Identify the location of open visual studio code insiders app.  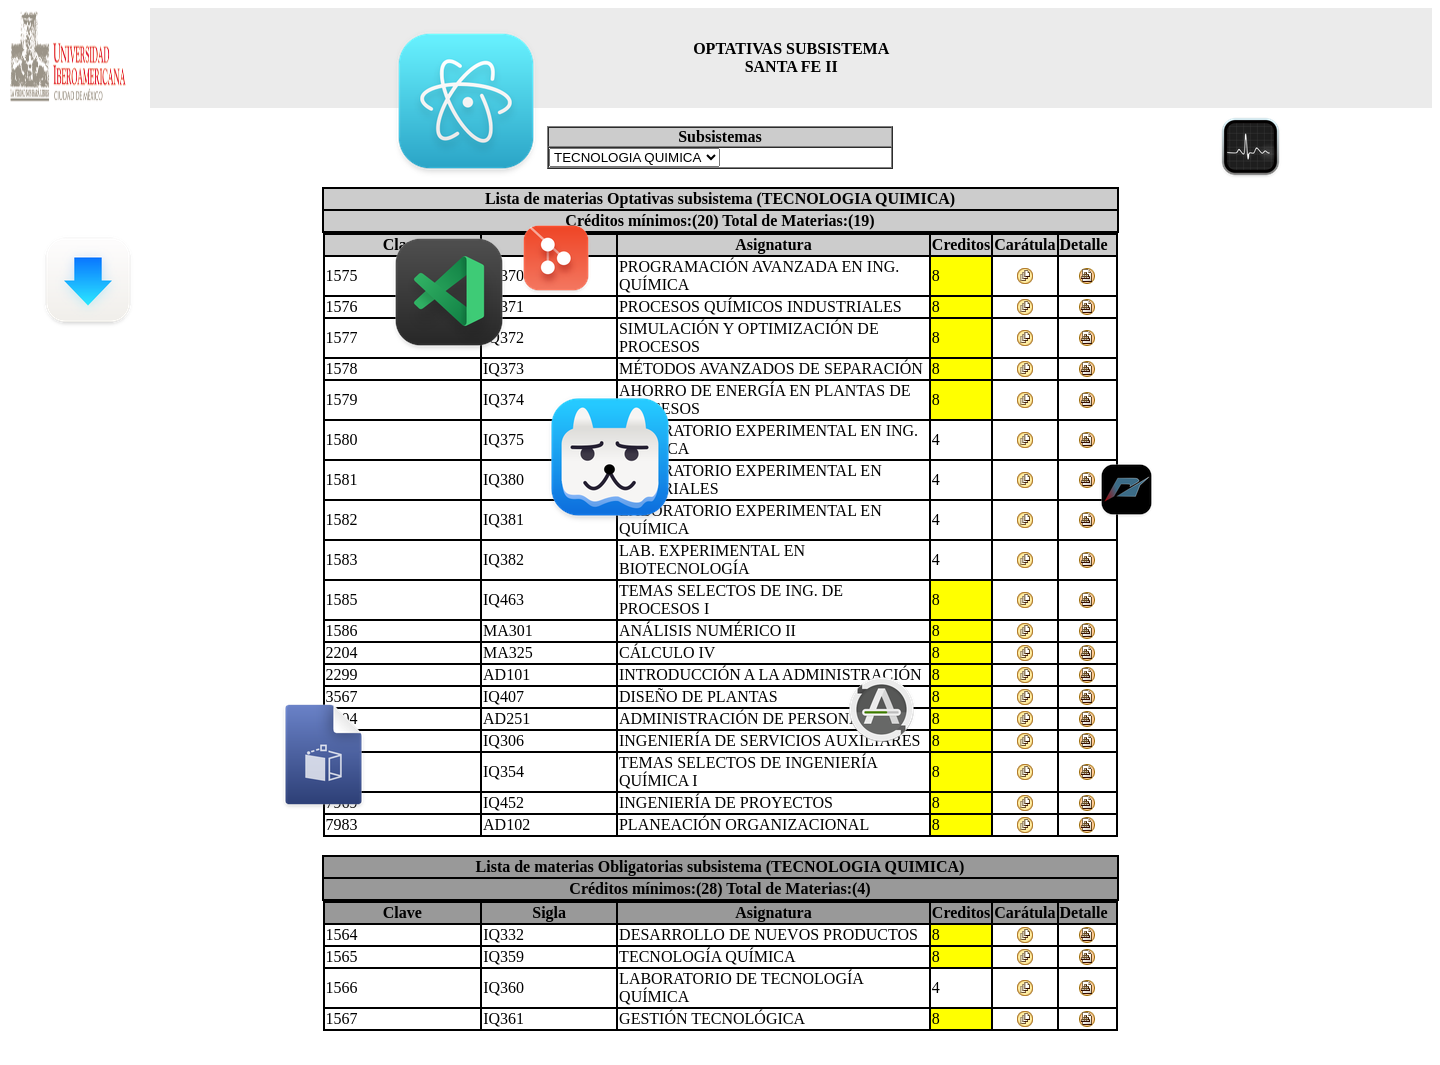
(449, 292).